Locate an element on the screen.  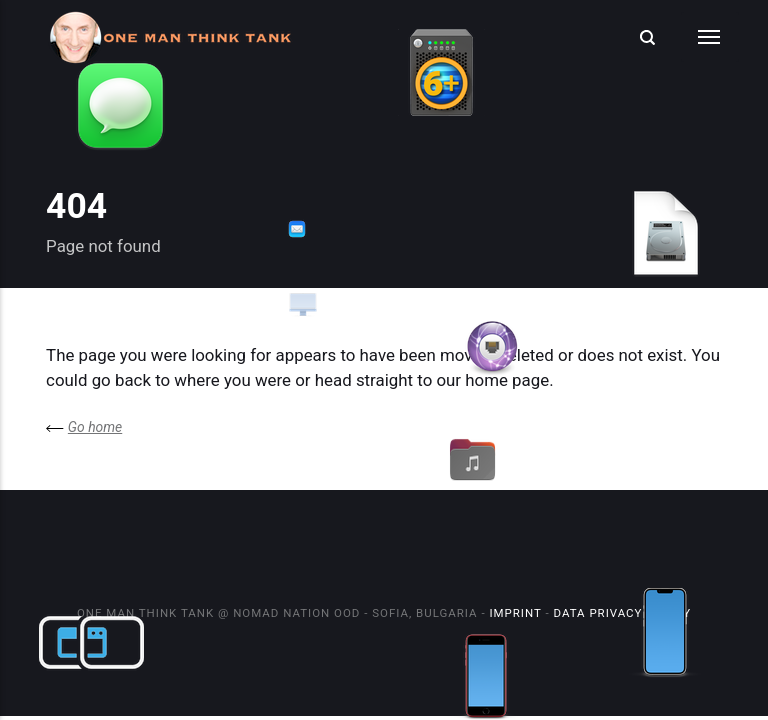
connect to a network is located at coordinates (492, 349).